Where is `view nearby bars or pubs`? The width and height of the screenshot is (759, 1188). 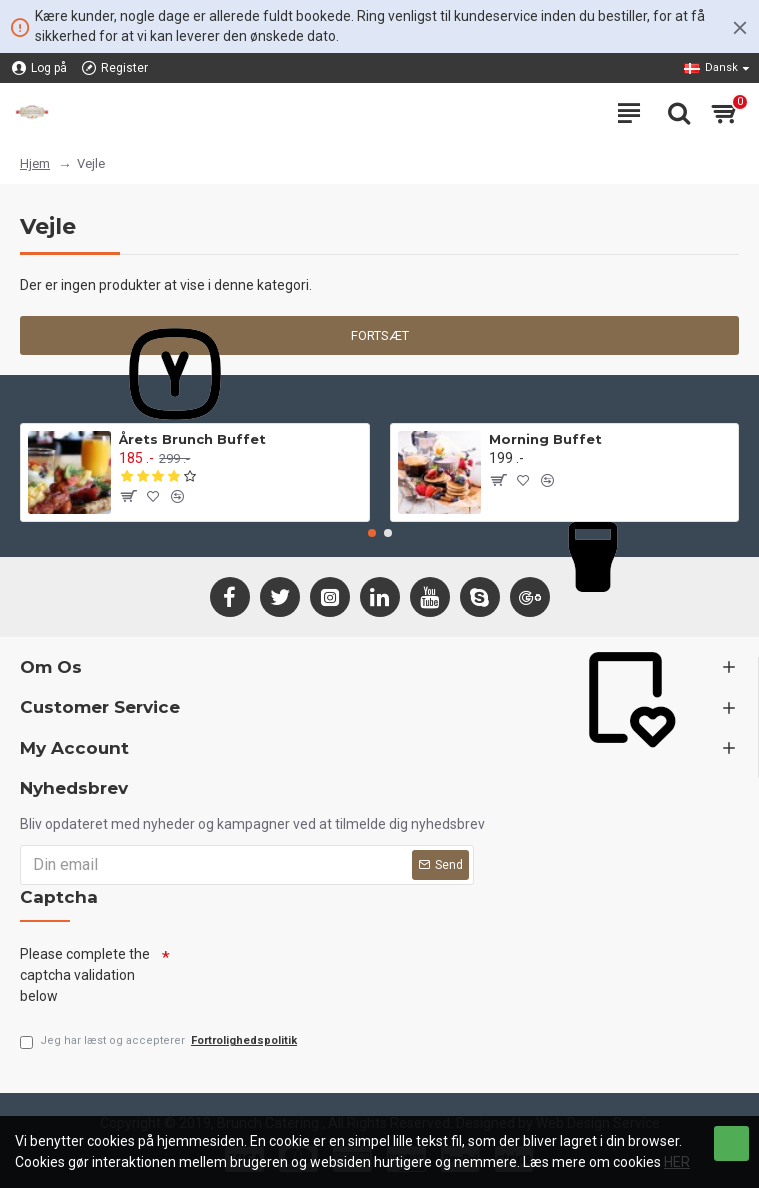 view nearby bars or pubs is located at coordinates (593, 557).